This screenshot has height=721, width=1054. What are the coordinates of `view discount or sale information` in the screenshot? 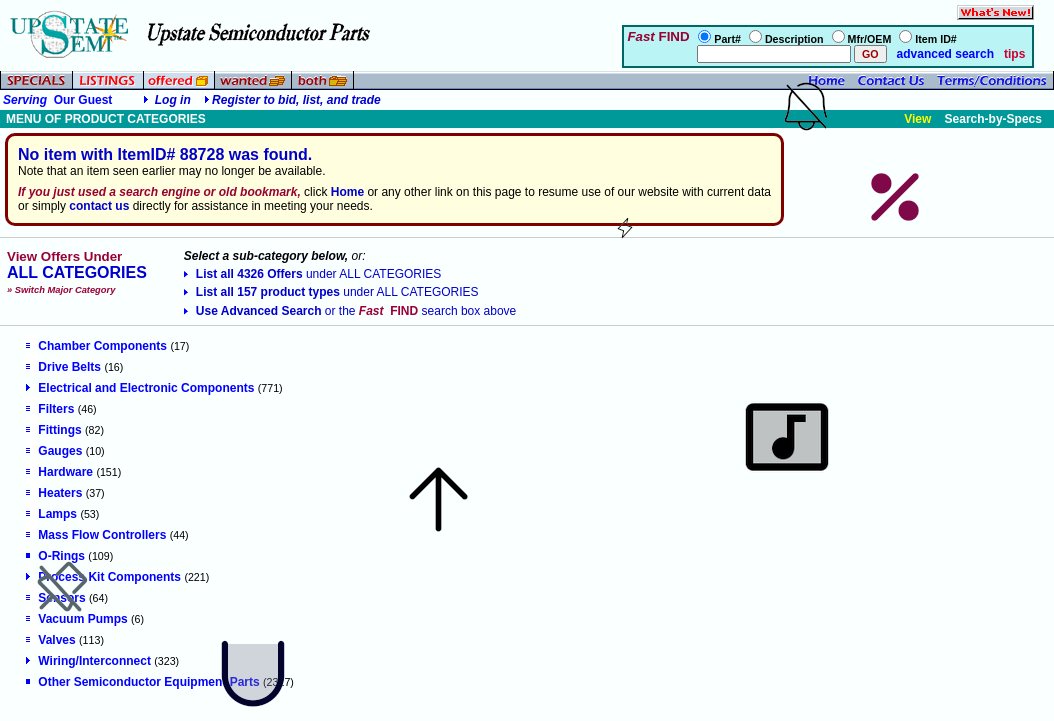 It's located at (895, 197).